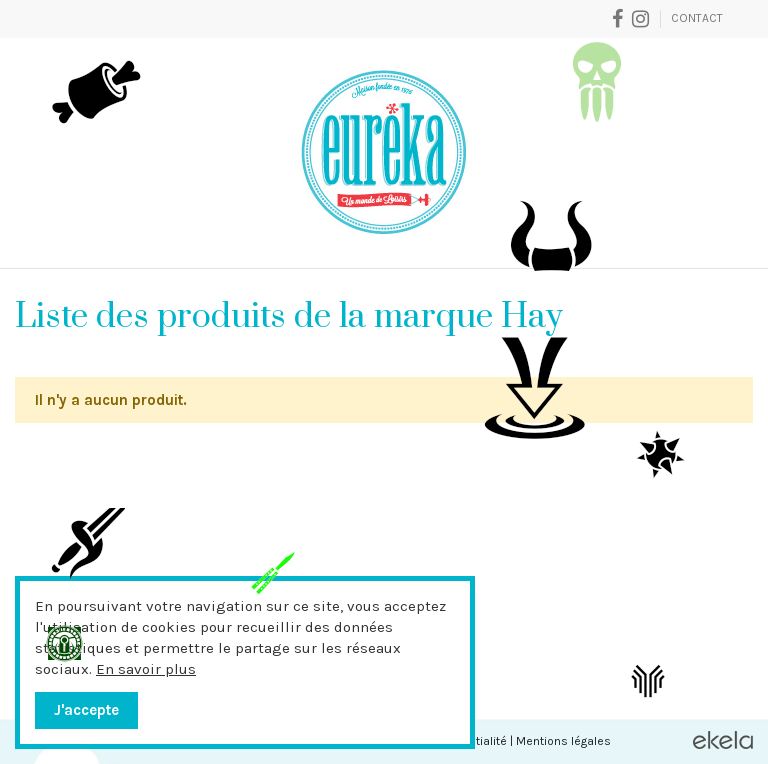 The image size is (768, 764). I want to click on indicates danger or deadly hazard in game, so click(597, 82).